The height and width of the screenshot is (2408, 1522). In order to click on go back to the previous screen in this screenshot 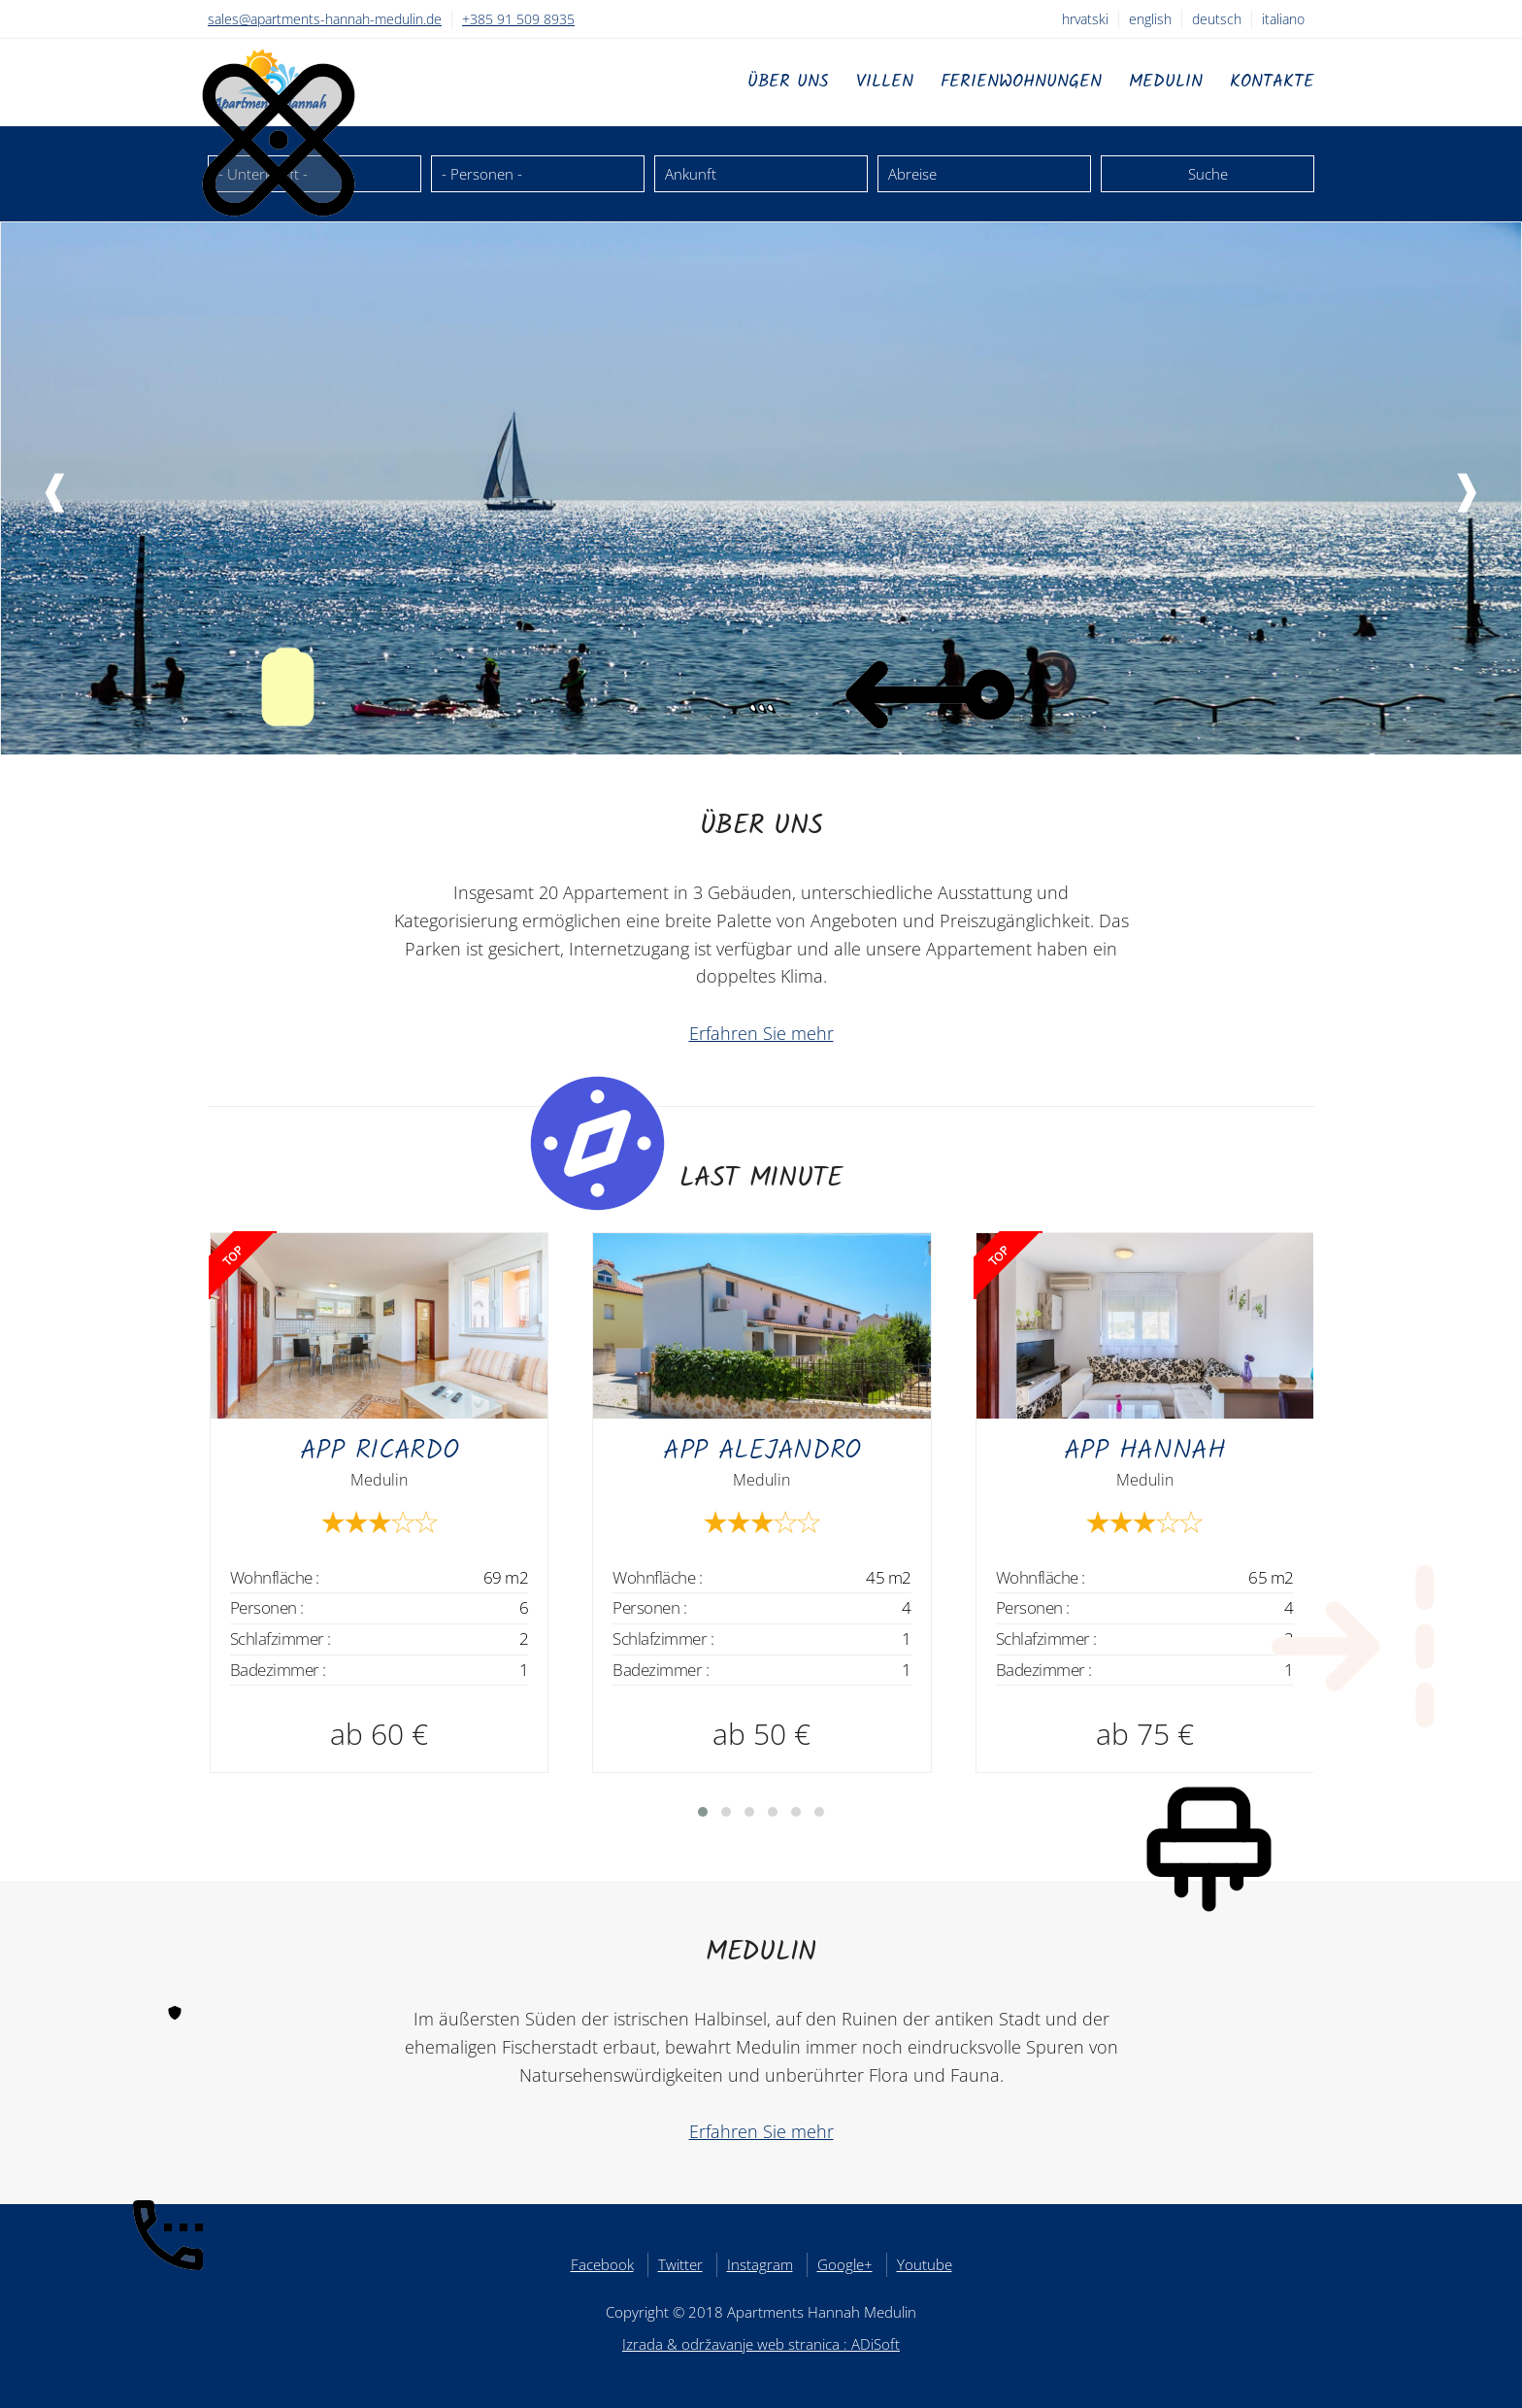, I will do `click(930, 694)`.